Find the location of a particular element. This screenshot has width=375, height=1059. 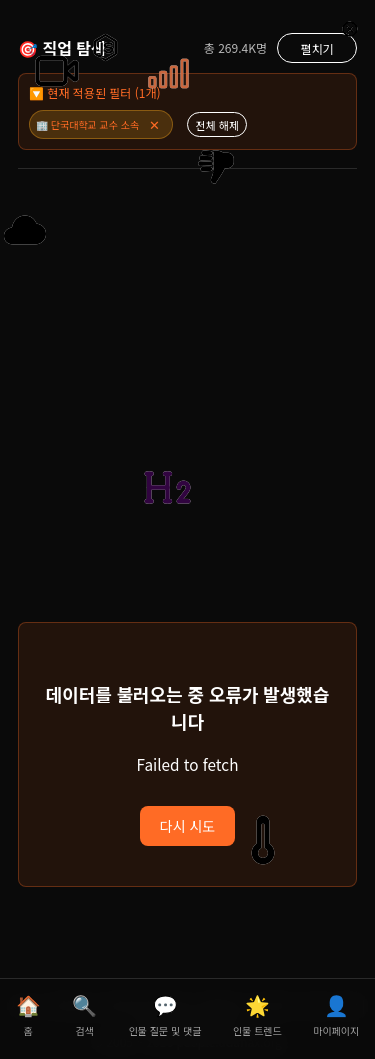

dislike or downvote content is located at coordinates (216, 167).